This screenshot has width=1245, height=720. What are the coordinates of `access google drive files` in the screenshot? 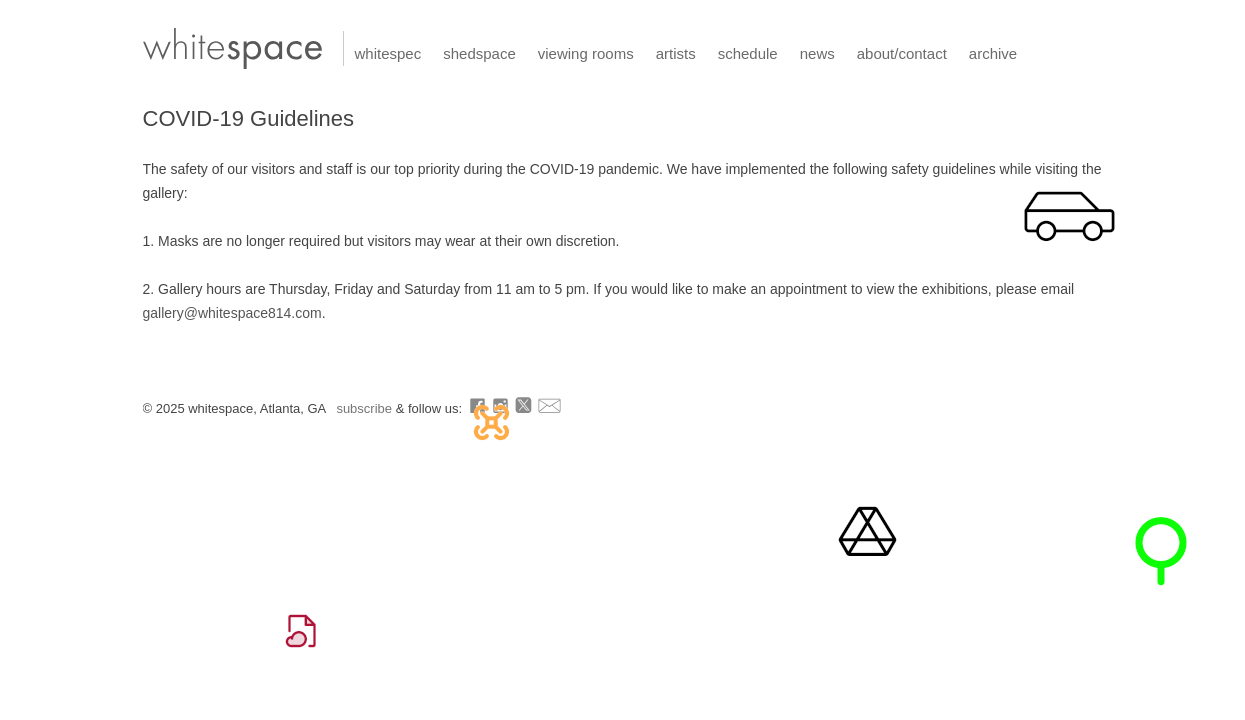 It's located at (867, 533).